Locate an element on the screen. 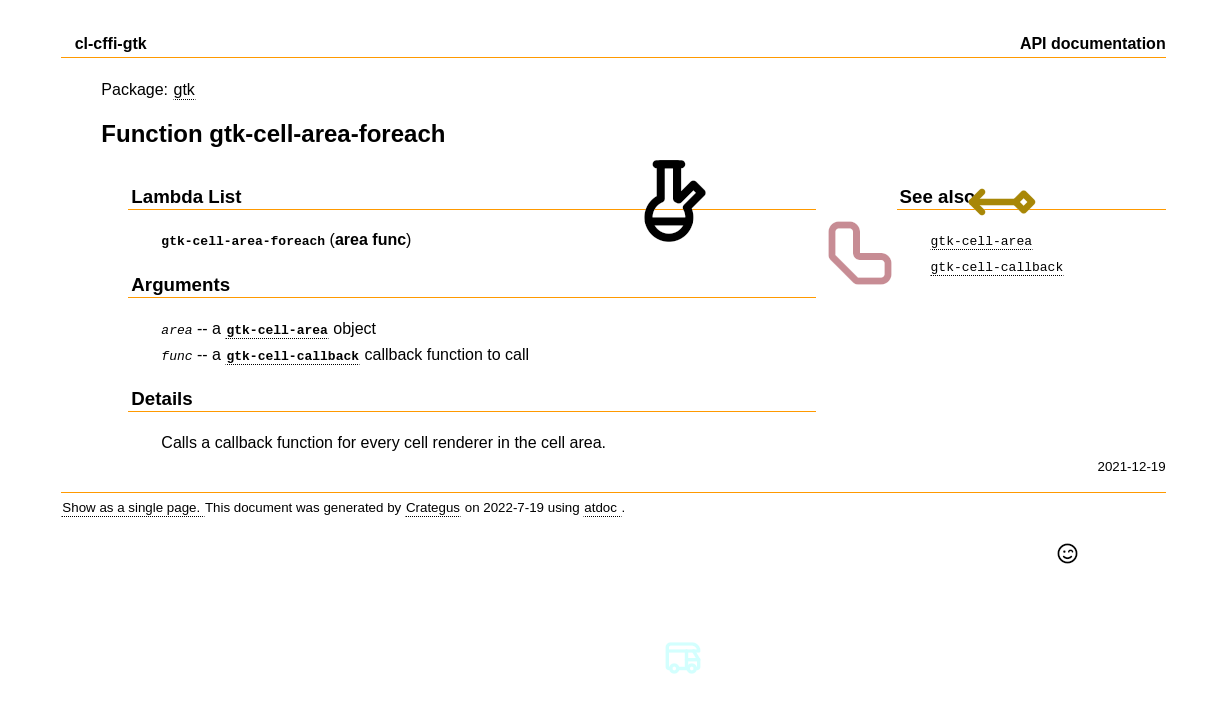  browse camper or RV rentals is located at coordinates (683, 658).